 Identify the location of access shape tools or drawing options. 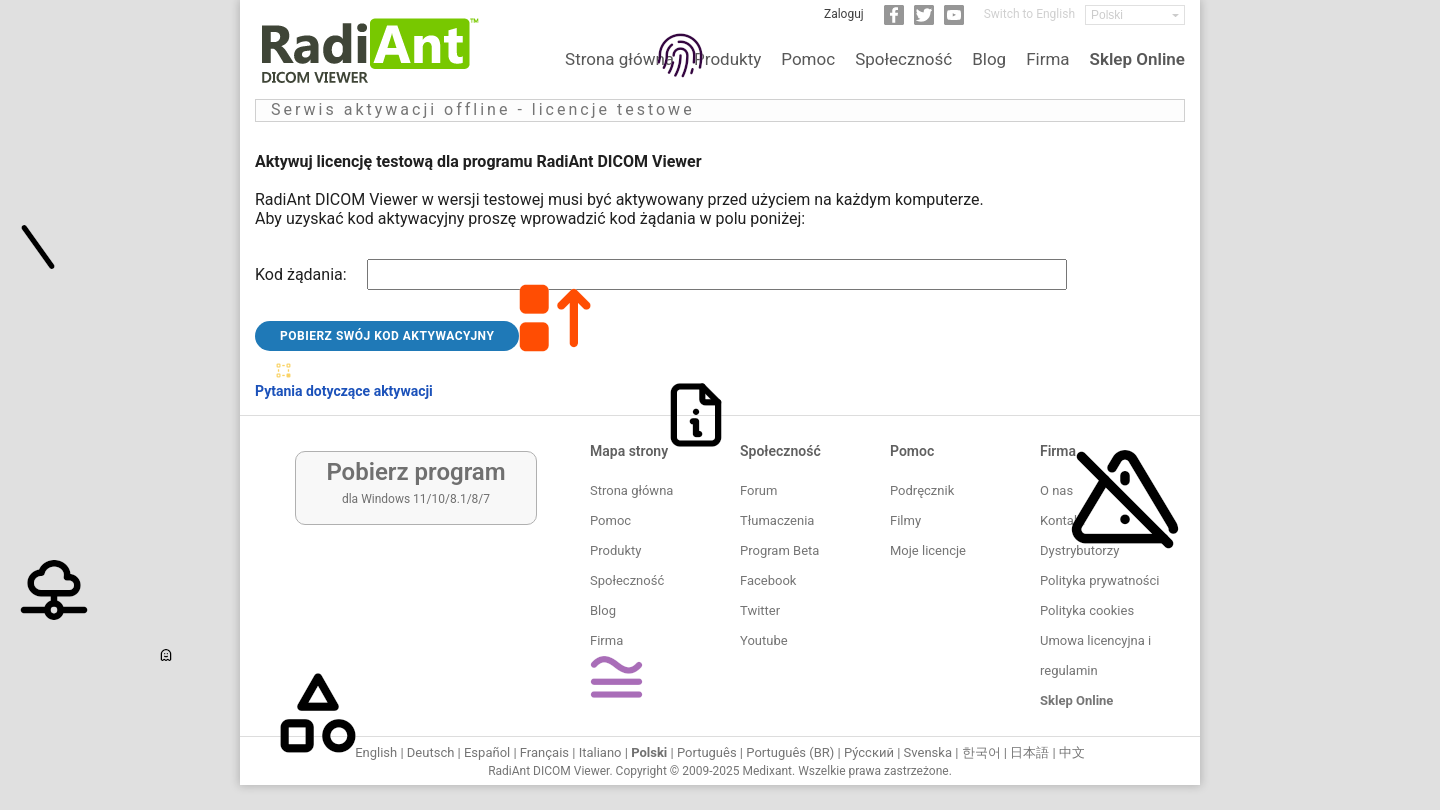
(318, 715).